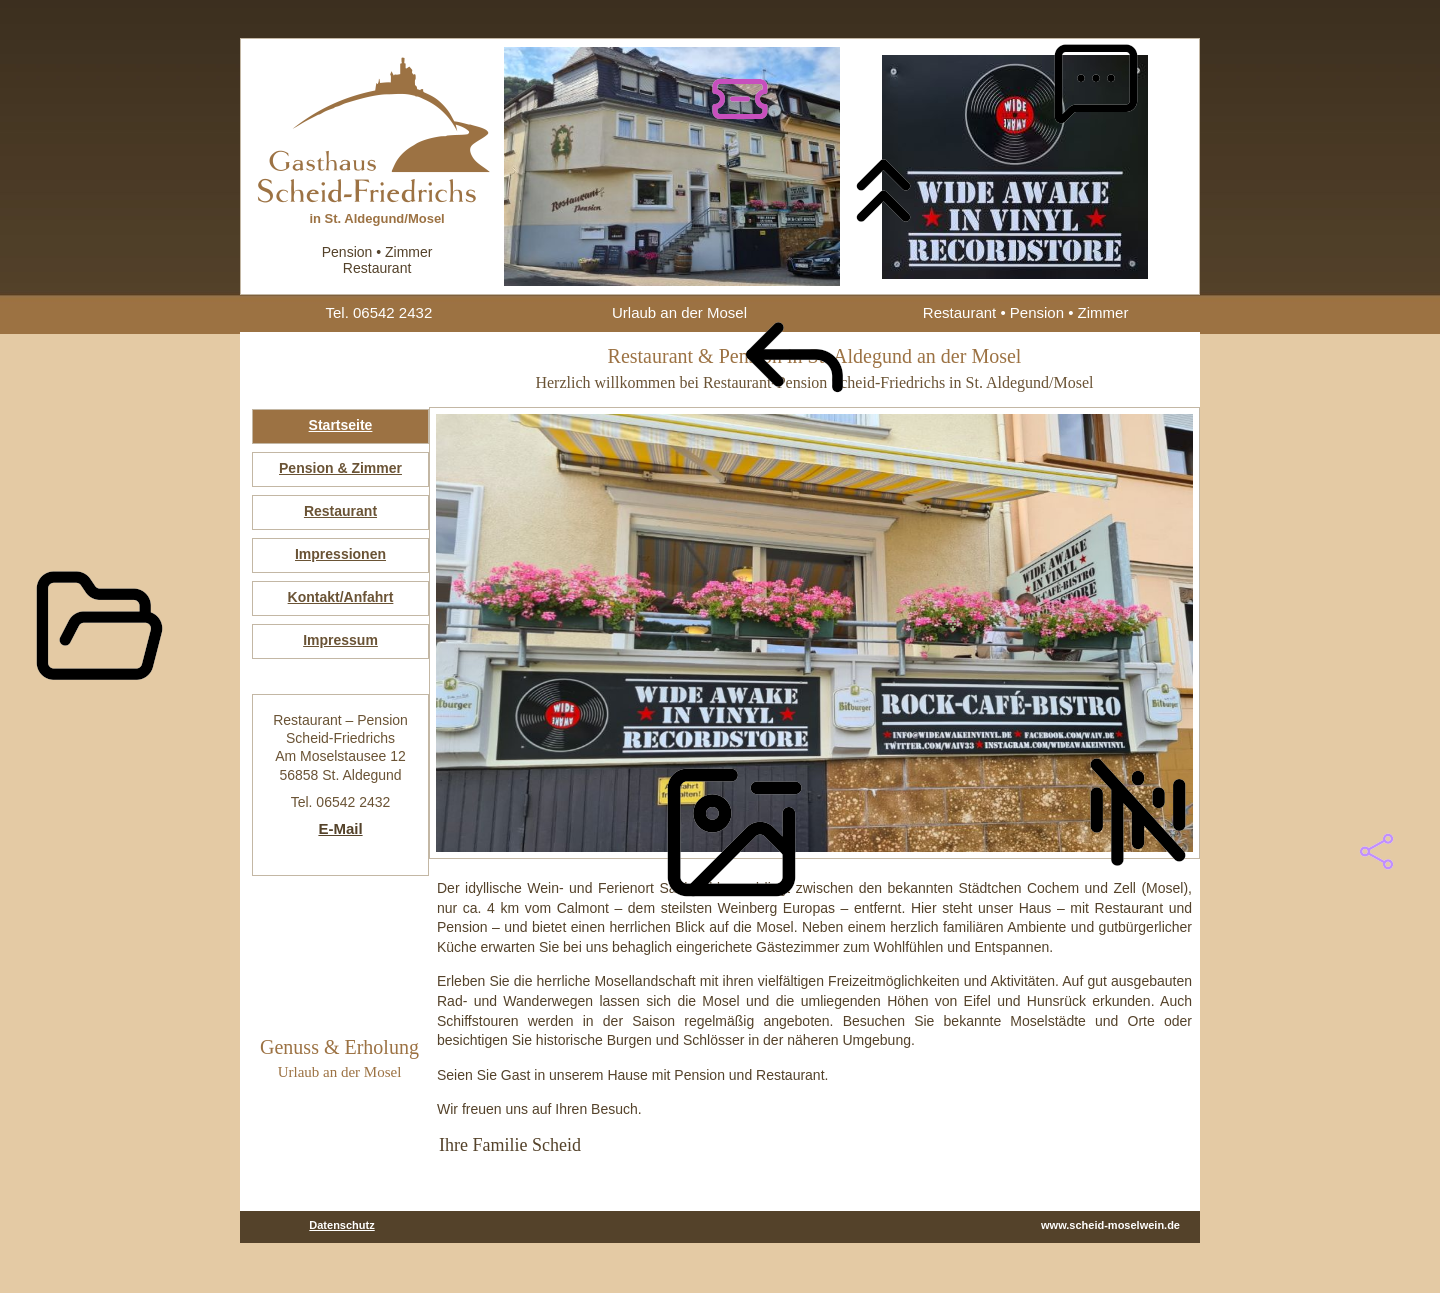 The height and width of the screenshot is (1293, 1440). Describe the element at coordinates (1138, 810) in the screenshot. I see `mute or disable audio input` at that location.